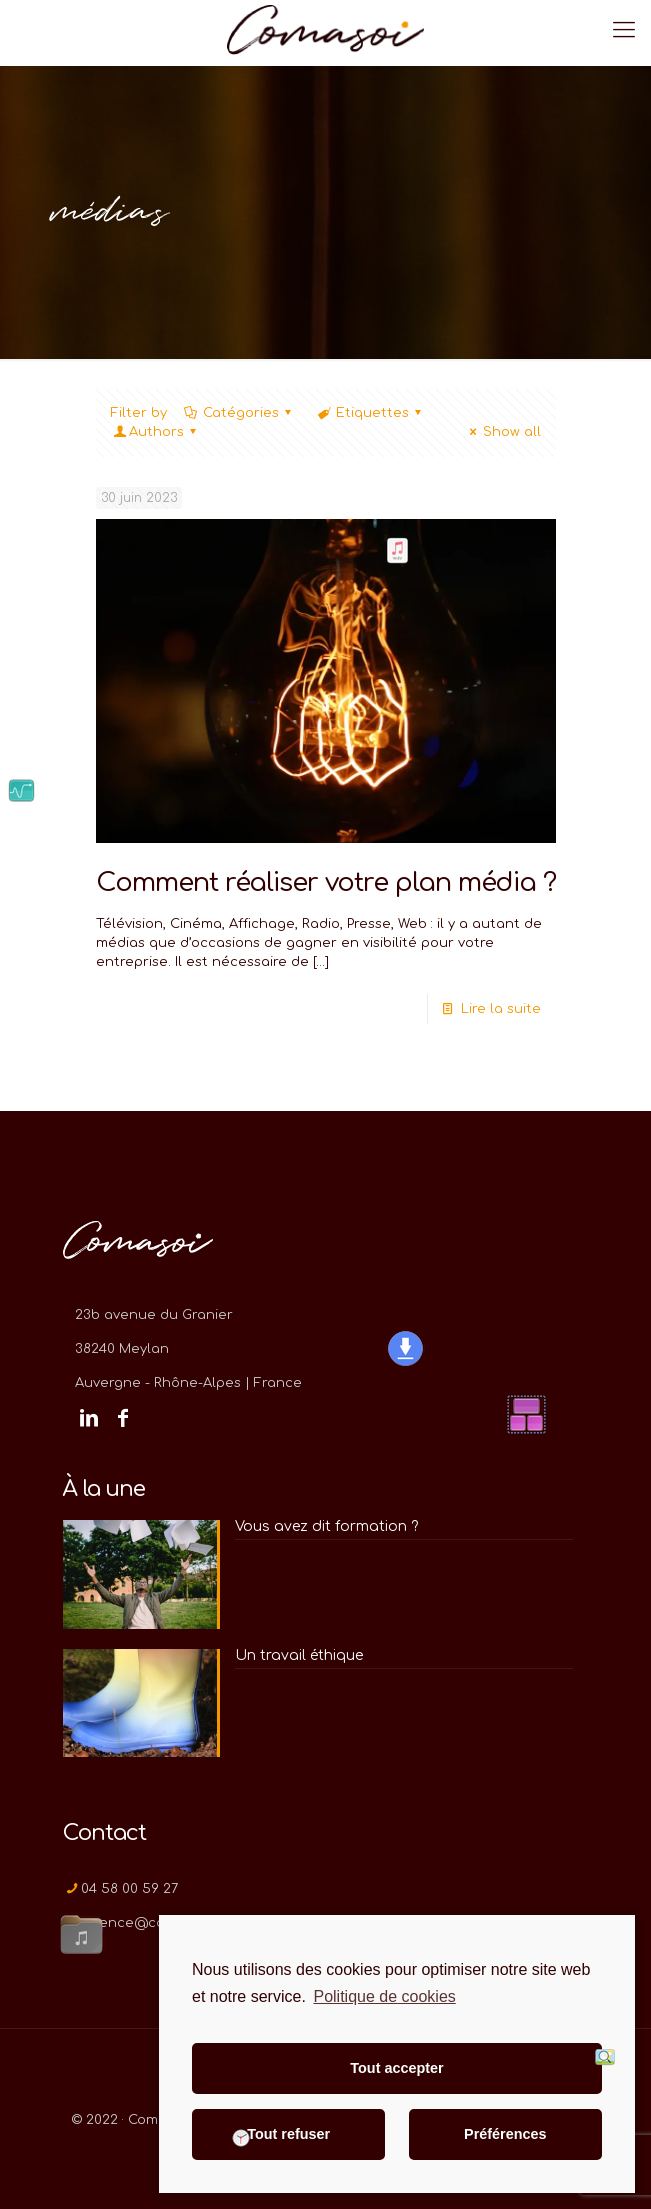  Describe the element at coordinates (21, 790) in the screenshot. I see `open psensor temperature monitoring app` at that location.